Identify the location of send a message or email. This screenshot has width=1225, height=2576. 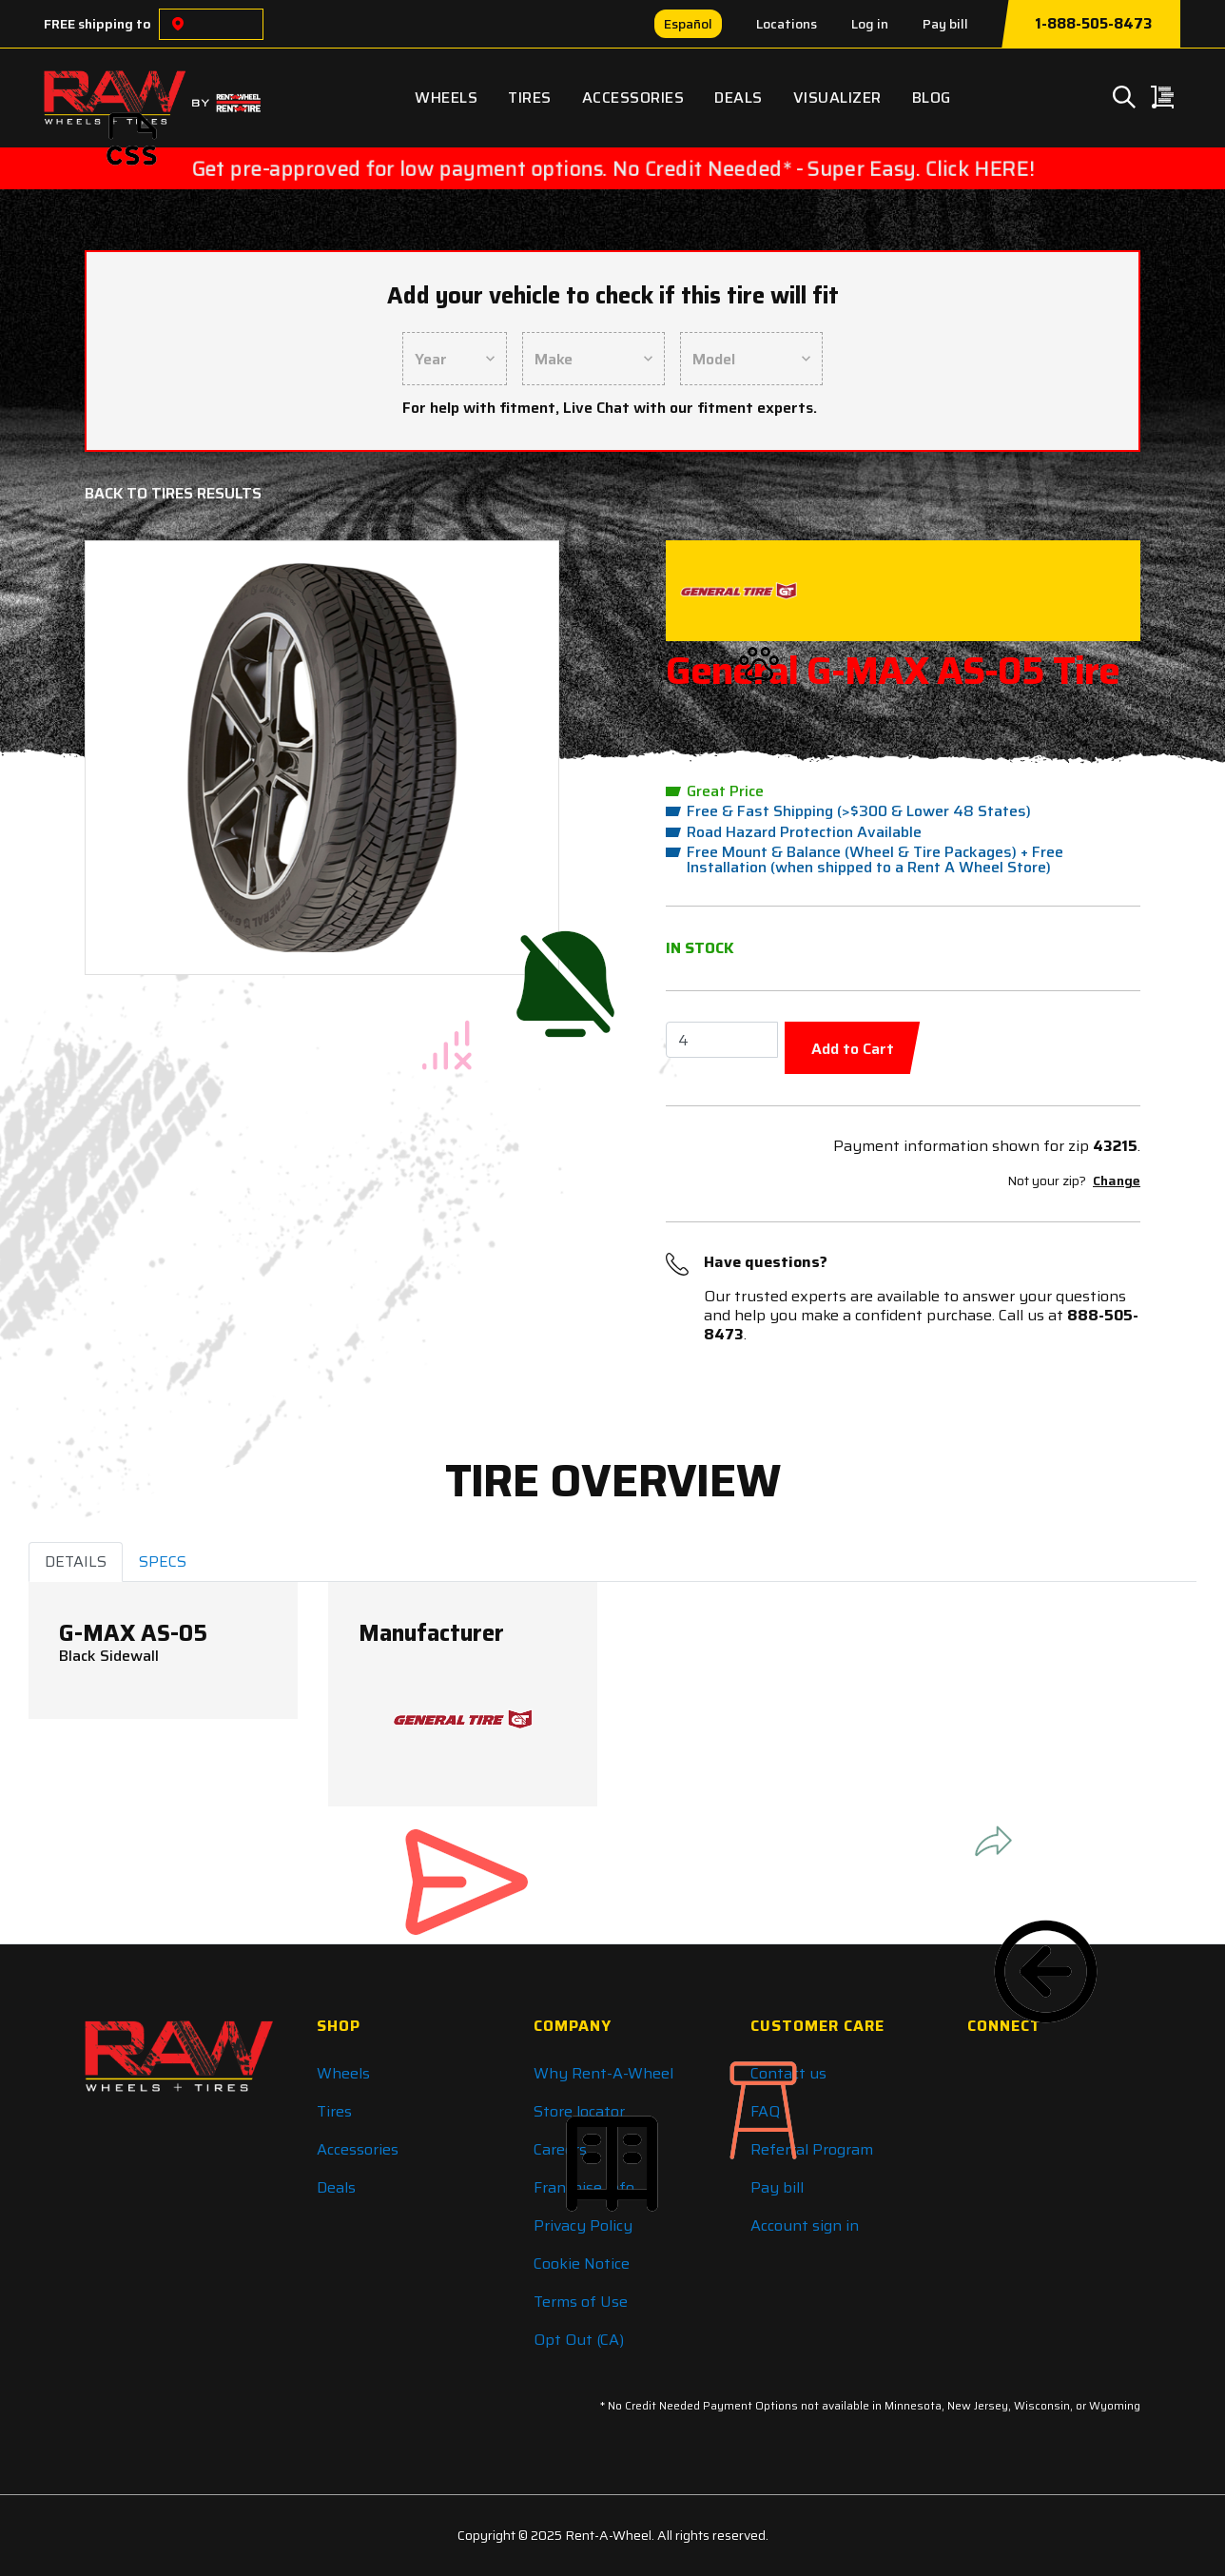
(466, 1882).